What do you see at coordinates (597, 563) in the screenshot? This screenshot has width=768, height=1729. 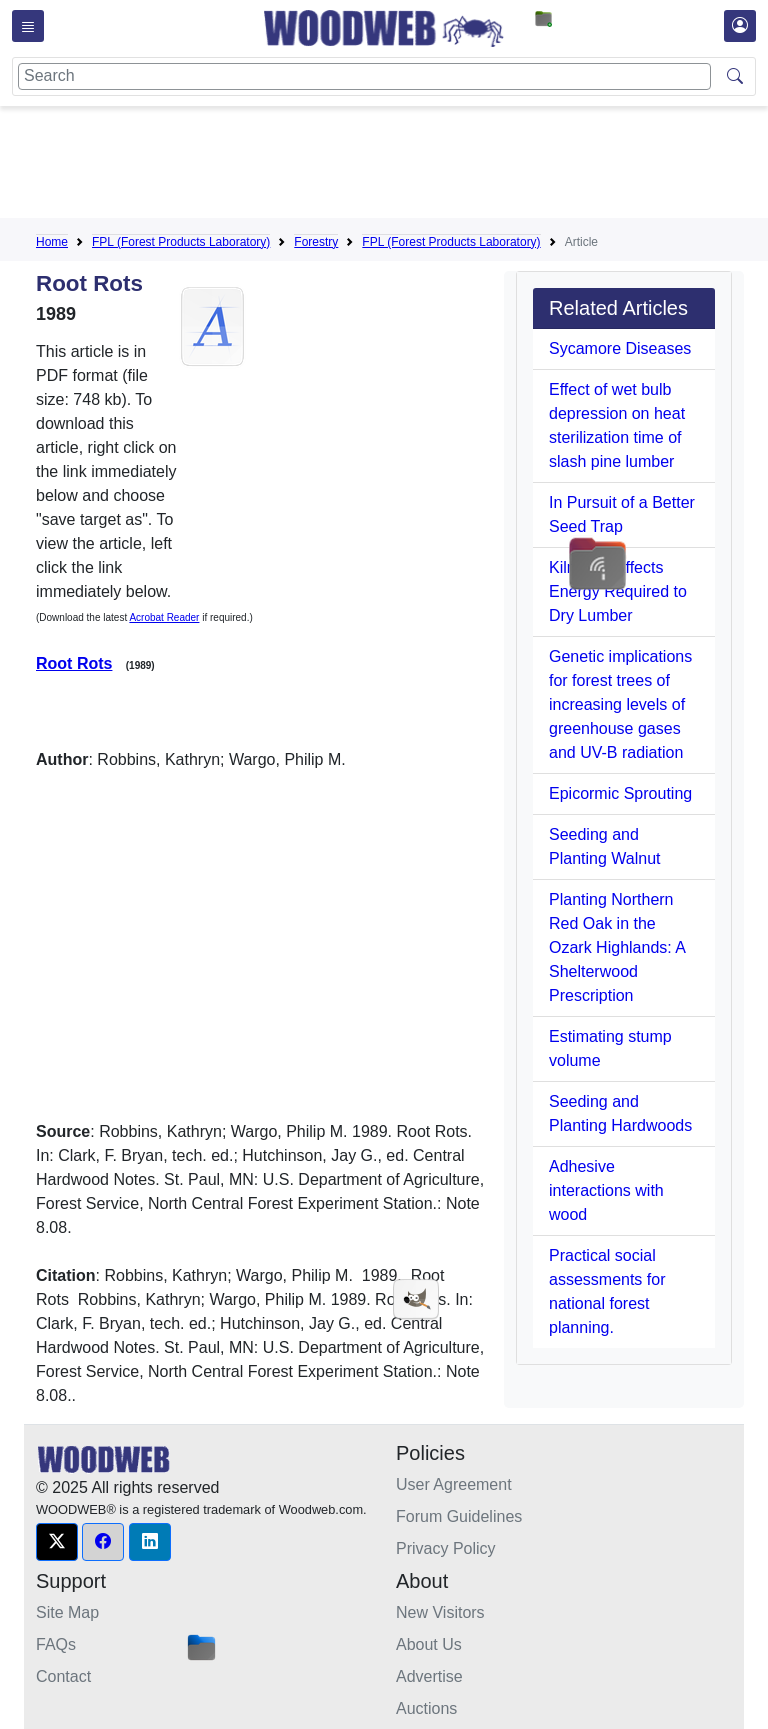 I see `open insync cloud sync folder` at bounding box center [597, 563].